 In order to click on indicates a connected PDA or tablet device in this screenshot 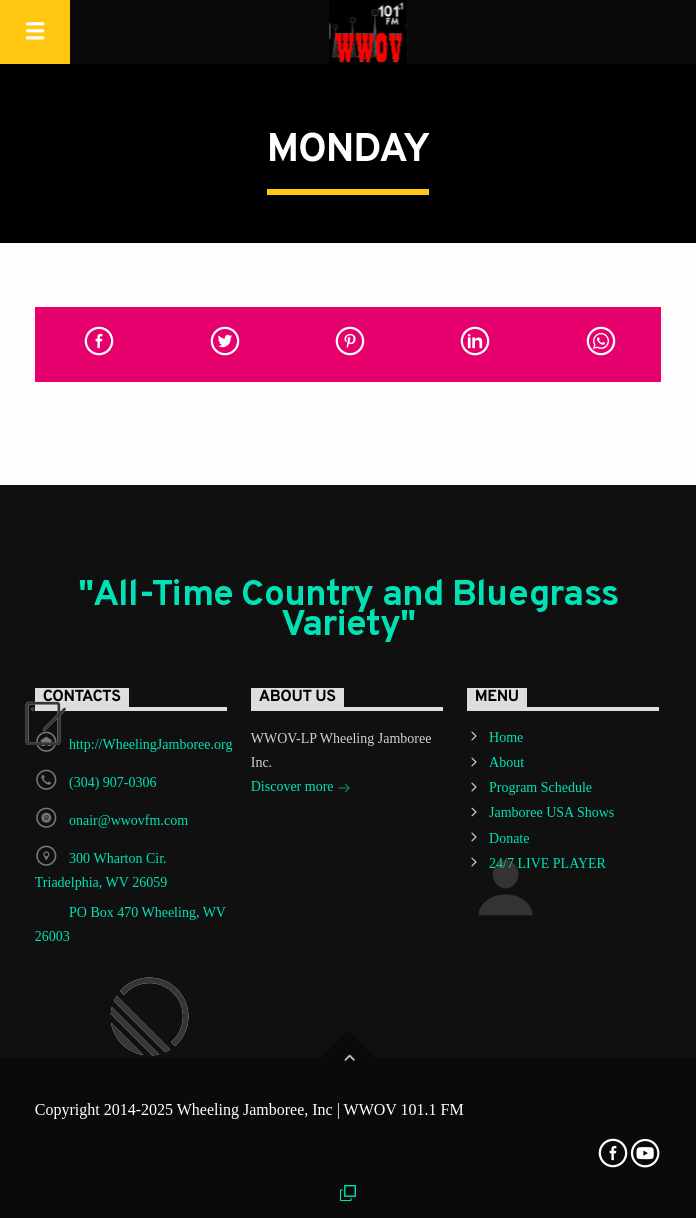, I will do `click(43, 722)`.